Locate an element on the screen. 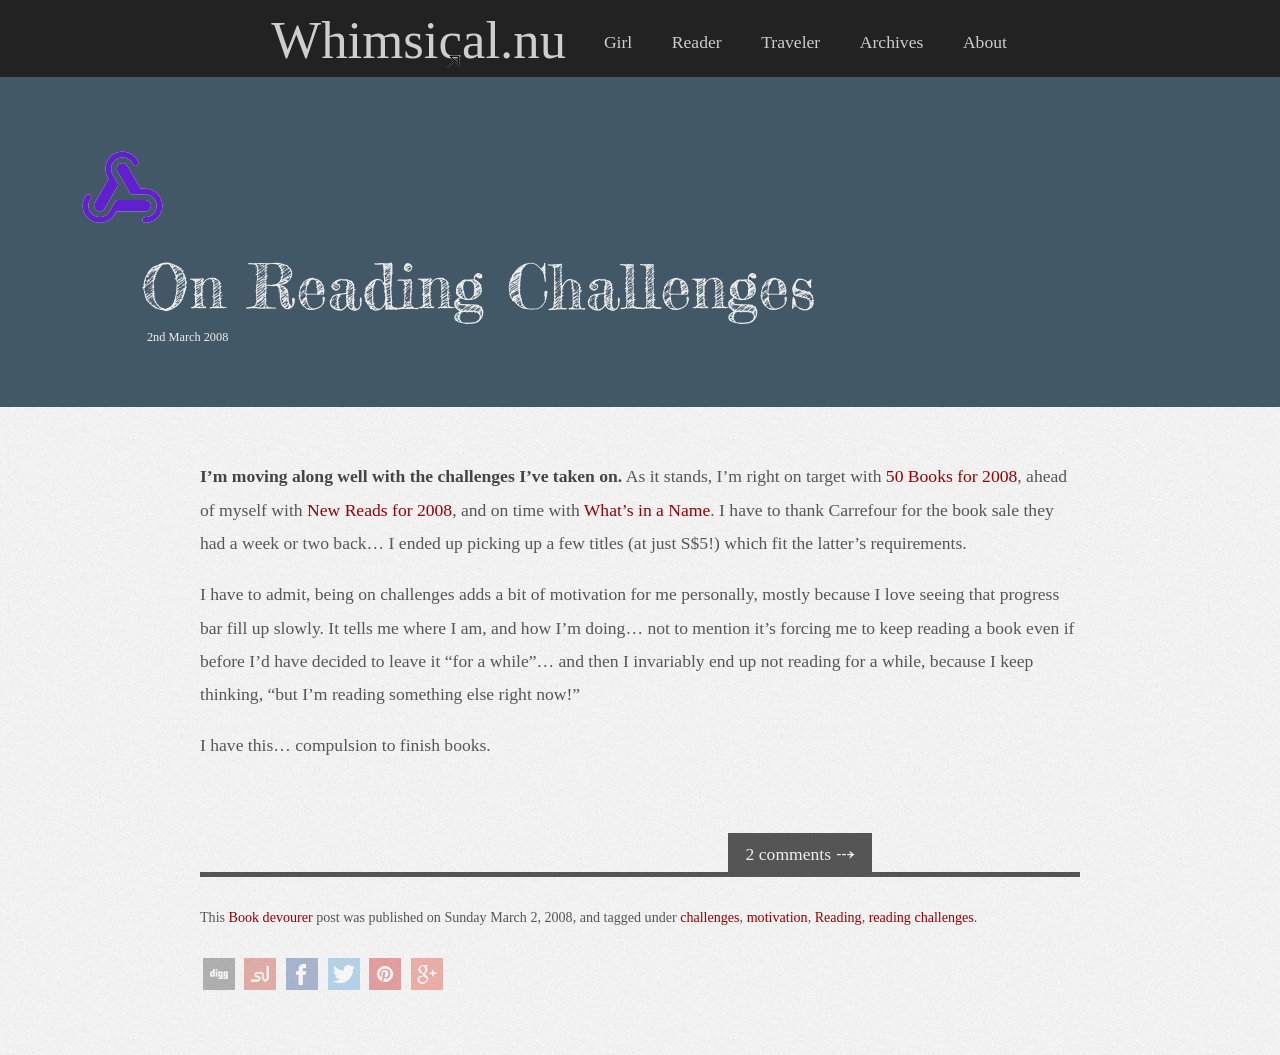 Image resolution: width=1280 pixels, height=1055 pixels. open link in new tab or window is located at coordinates (453, 61).